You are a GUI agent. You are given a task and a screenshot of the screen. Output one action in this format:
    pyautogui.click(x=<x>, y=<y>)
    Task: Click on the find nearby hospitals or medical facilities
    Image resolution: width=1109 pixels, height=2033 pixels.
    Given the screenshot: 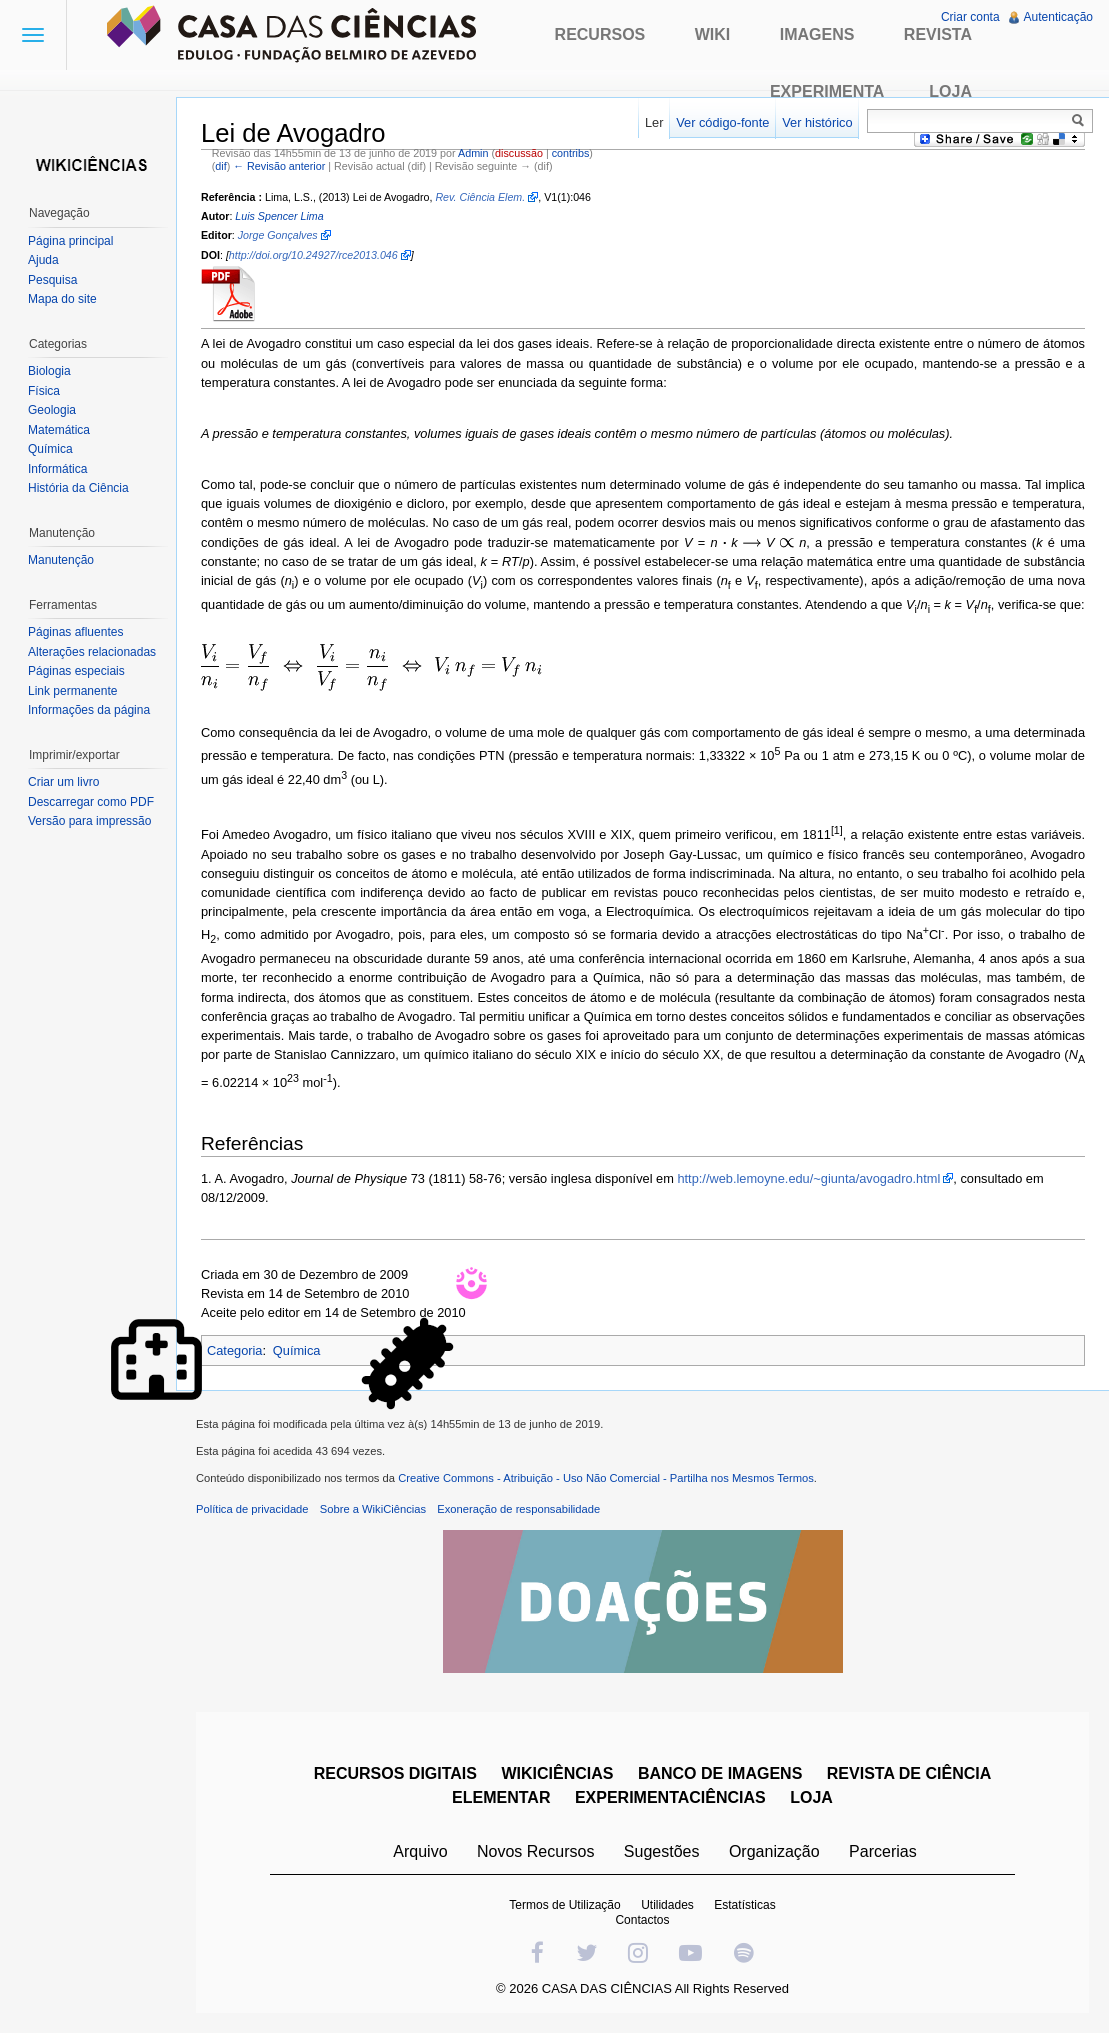 What is the action you would take?
    pyautogui.click(x=156, y=1359)
    